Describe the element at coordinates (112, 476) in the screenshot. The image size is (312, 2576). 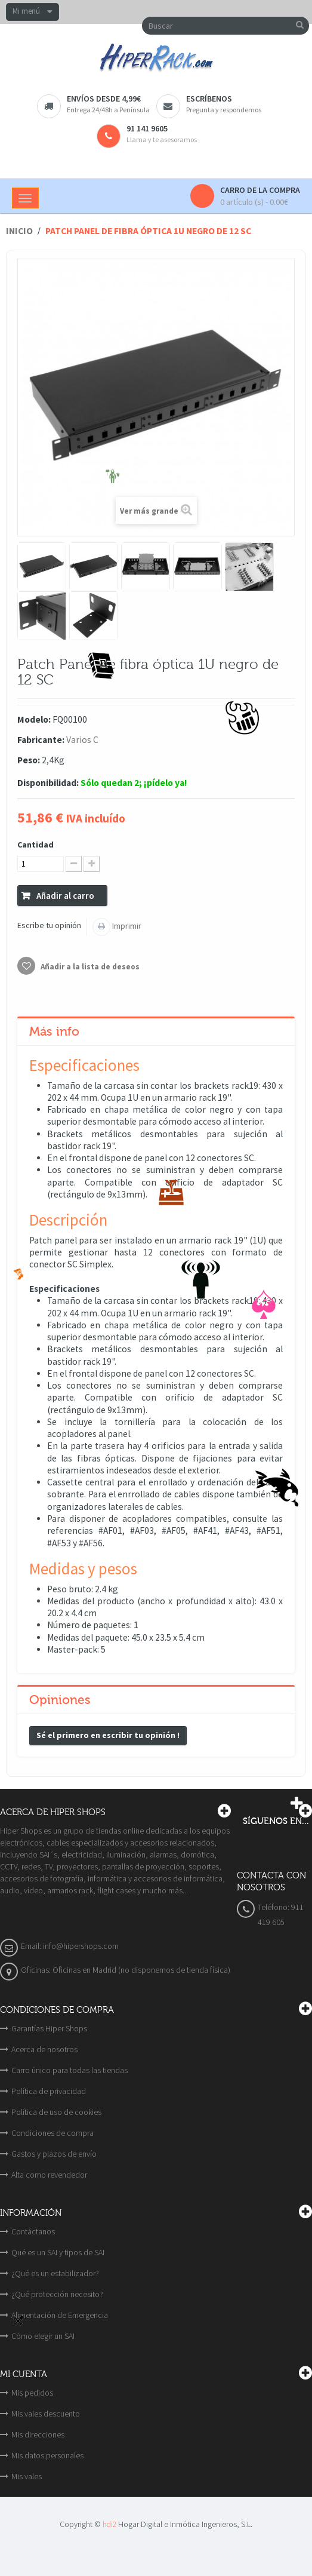
I see `view body anatomy or organ systems` at that location.